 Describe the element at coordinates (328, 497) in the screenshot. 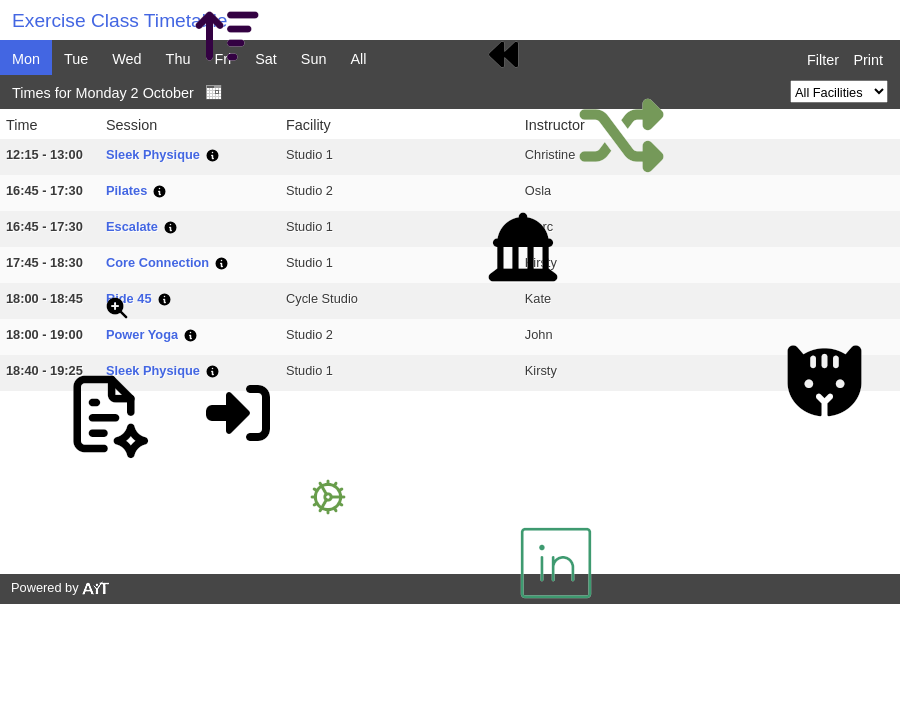

I see `access settings or preferences` at that location.